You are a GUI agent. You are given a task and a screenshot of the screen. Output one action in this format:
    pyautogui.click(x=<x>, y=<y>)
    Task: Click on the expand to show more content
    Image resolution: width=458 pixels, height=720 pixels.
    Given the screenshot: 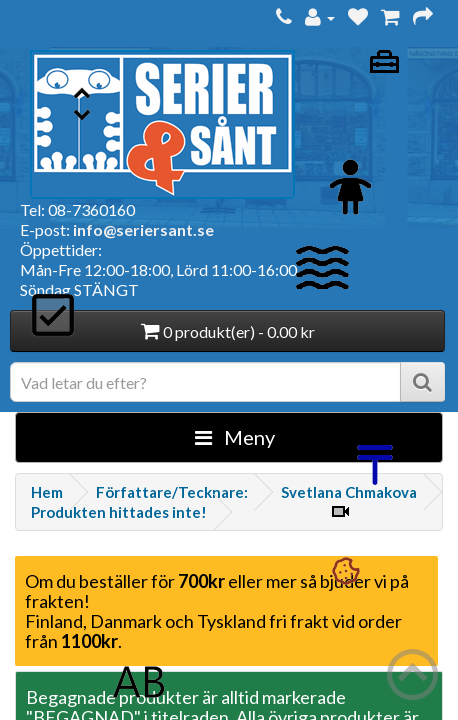 What is the action you would take?
    pyautogui.click(x=82, y=104)
    